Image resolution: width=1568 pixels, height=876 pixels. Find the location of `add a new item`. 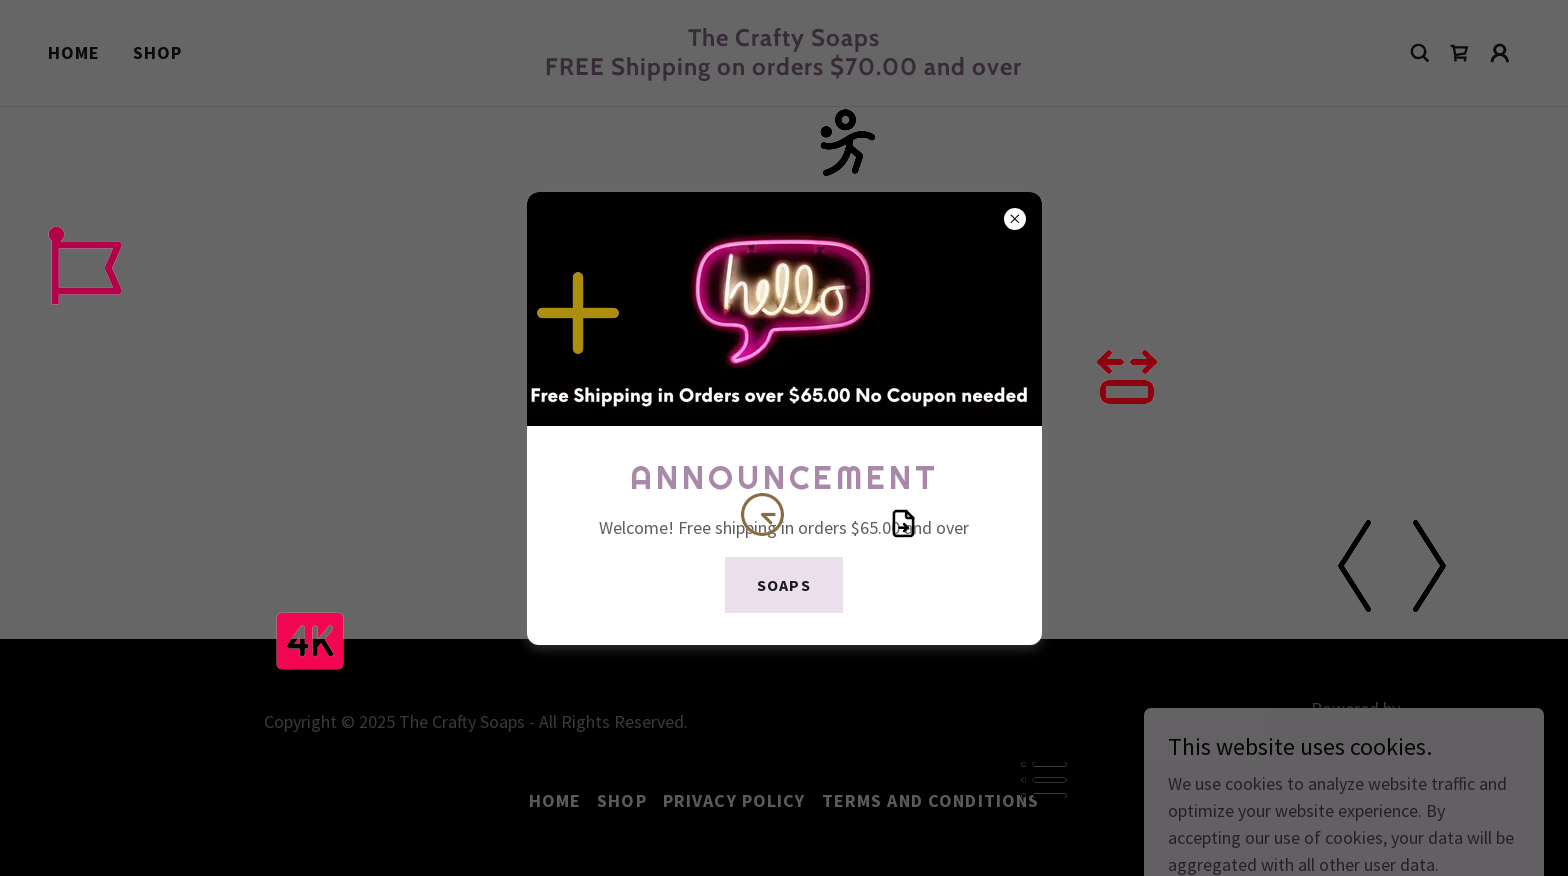

add a new item is located at coordinates (578, 313).